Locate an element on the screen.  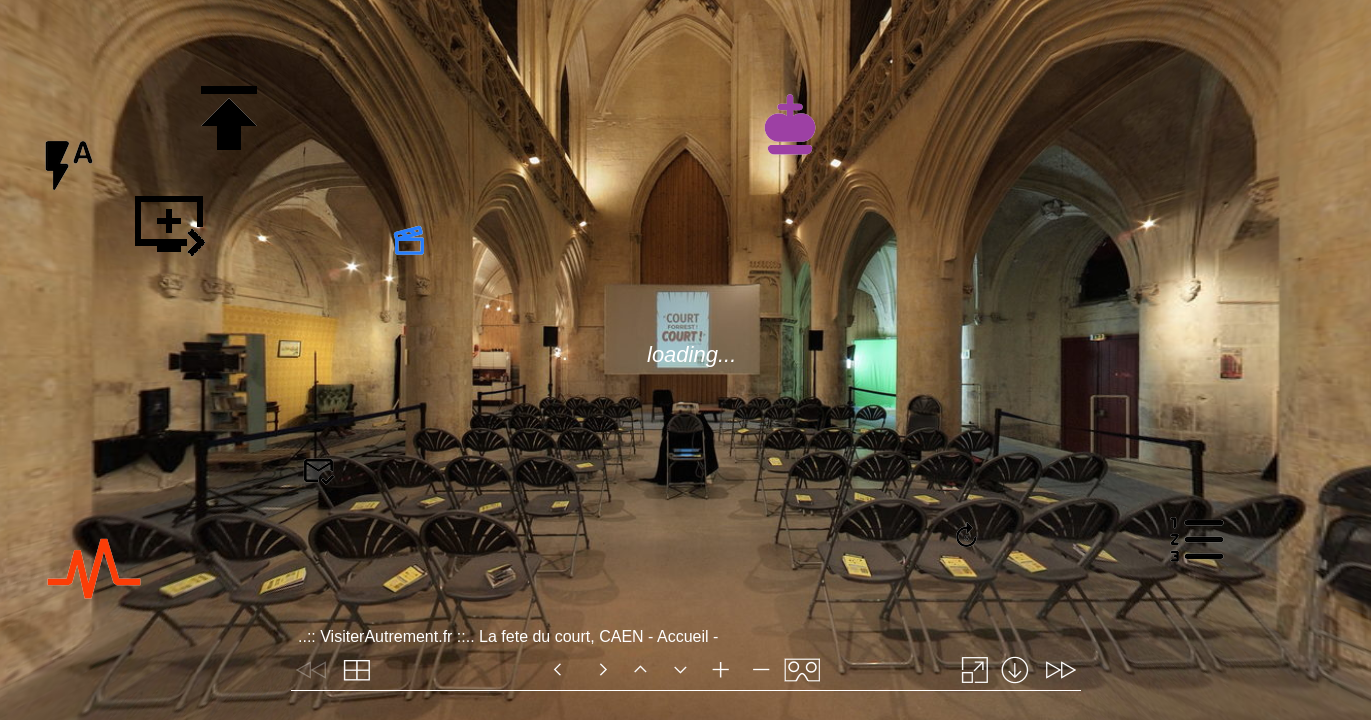
create a numbered list is located at coordinates (1198, 539).